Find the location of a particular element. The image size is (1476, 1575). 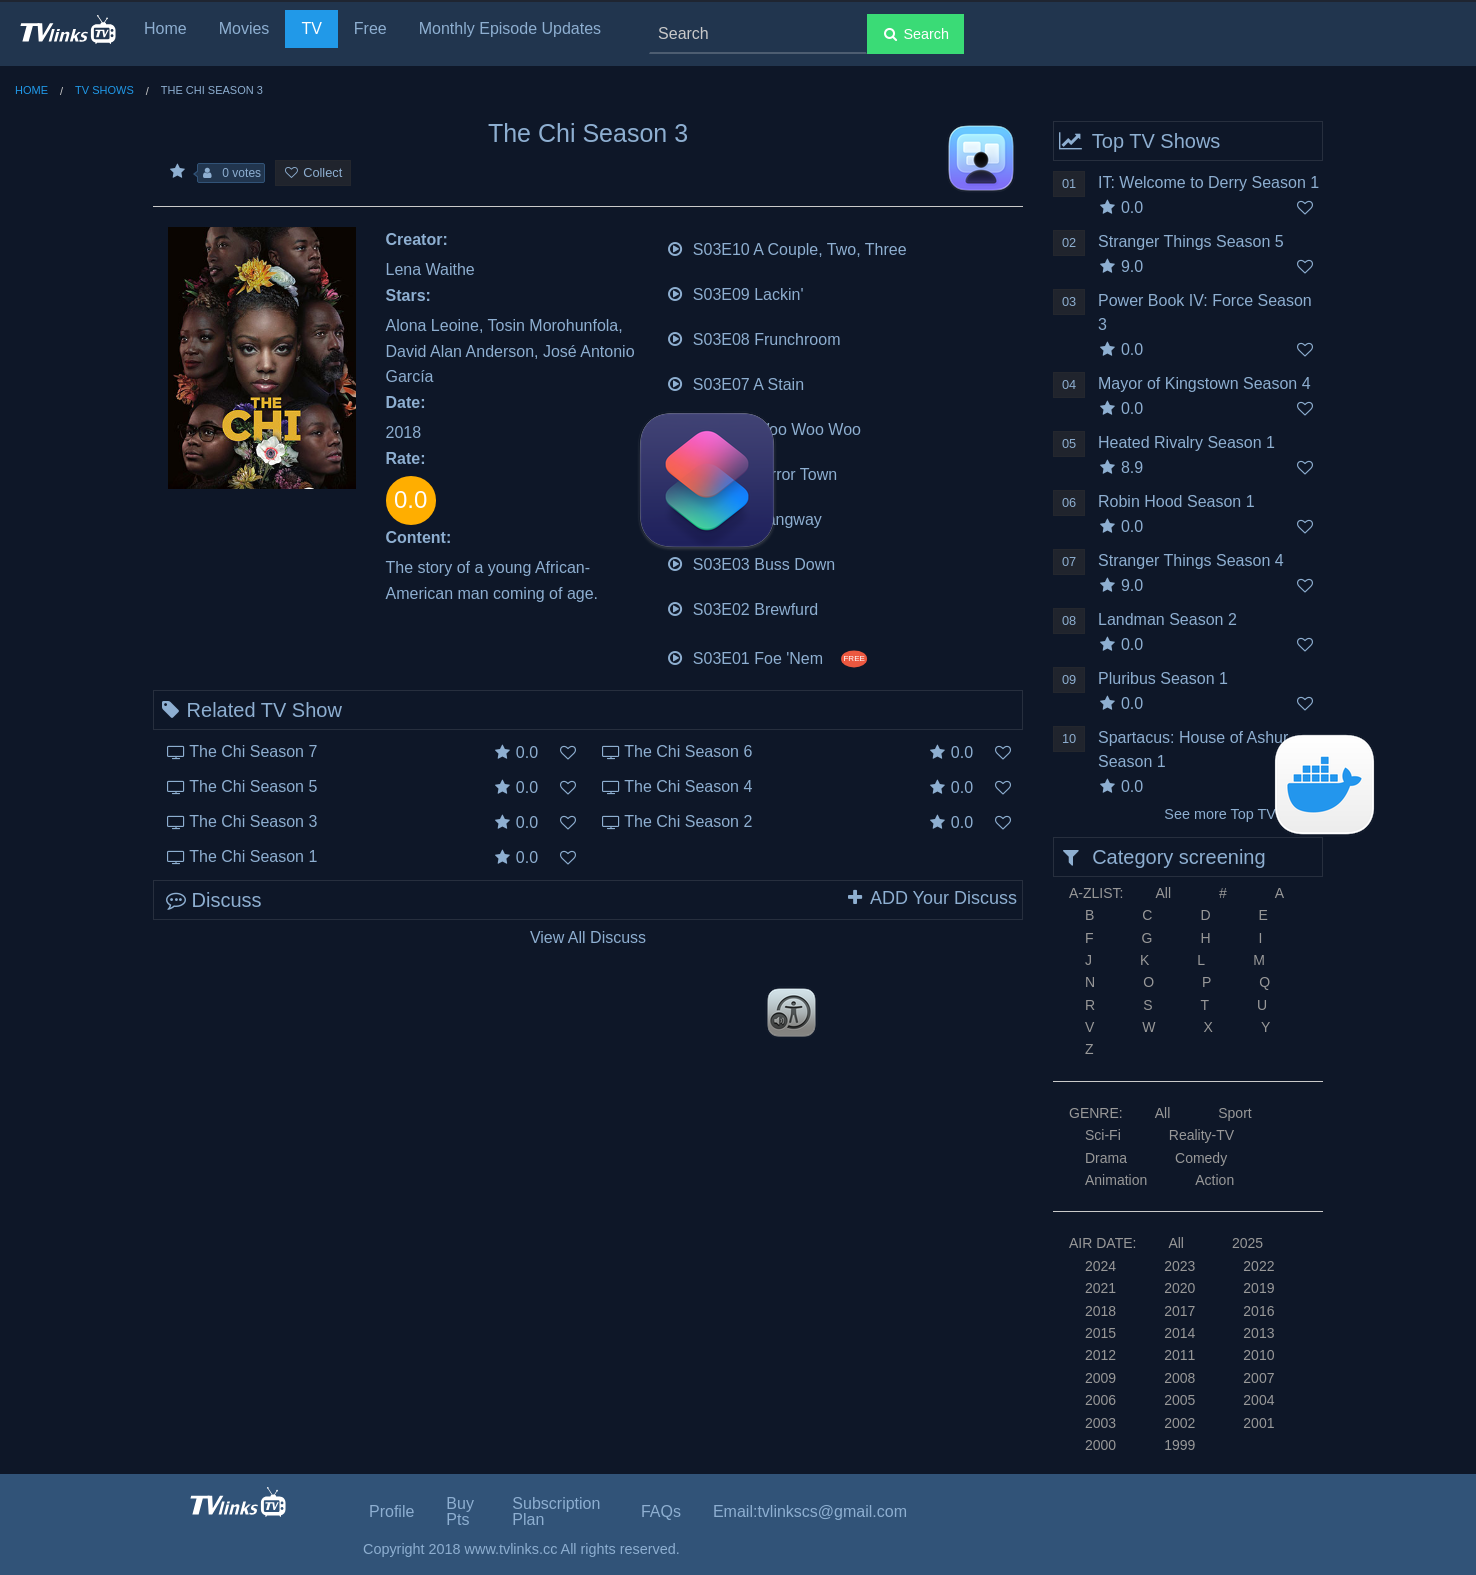

open VoiceOver accessibility utility is located at coordinates (791, 1012).